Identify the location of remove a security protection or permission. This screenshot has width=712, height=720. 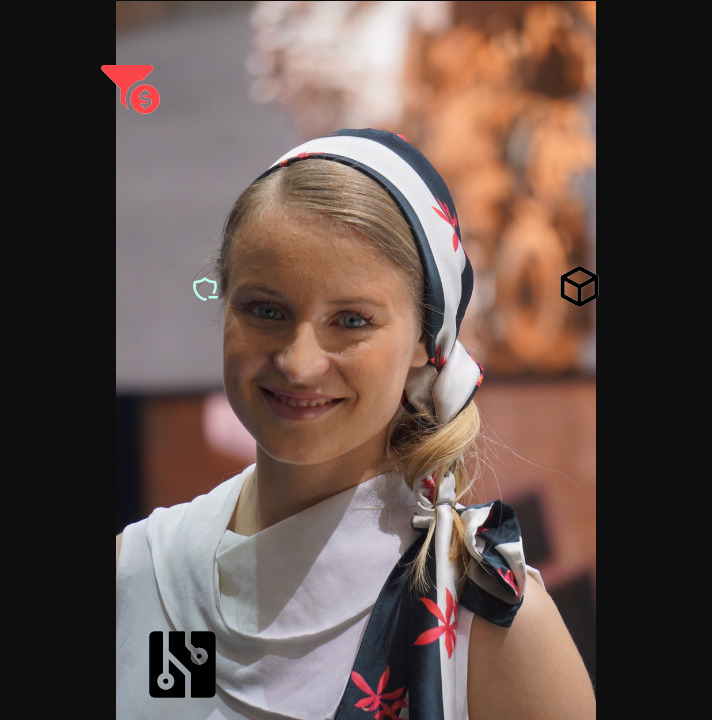
(205, 289).